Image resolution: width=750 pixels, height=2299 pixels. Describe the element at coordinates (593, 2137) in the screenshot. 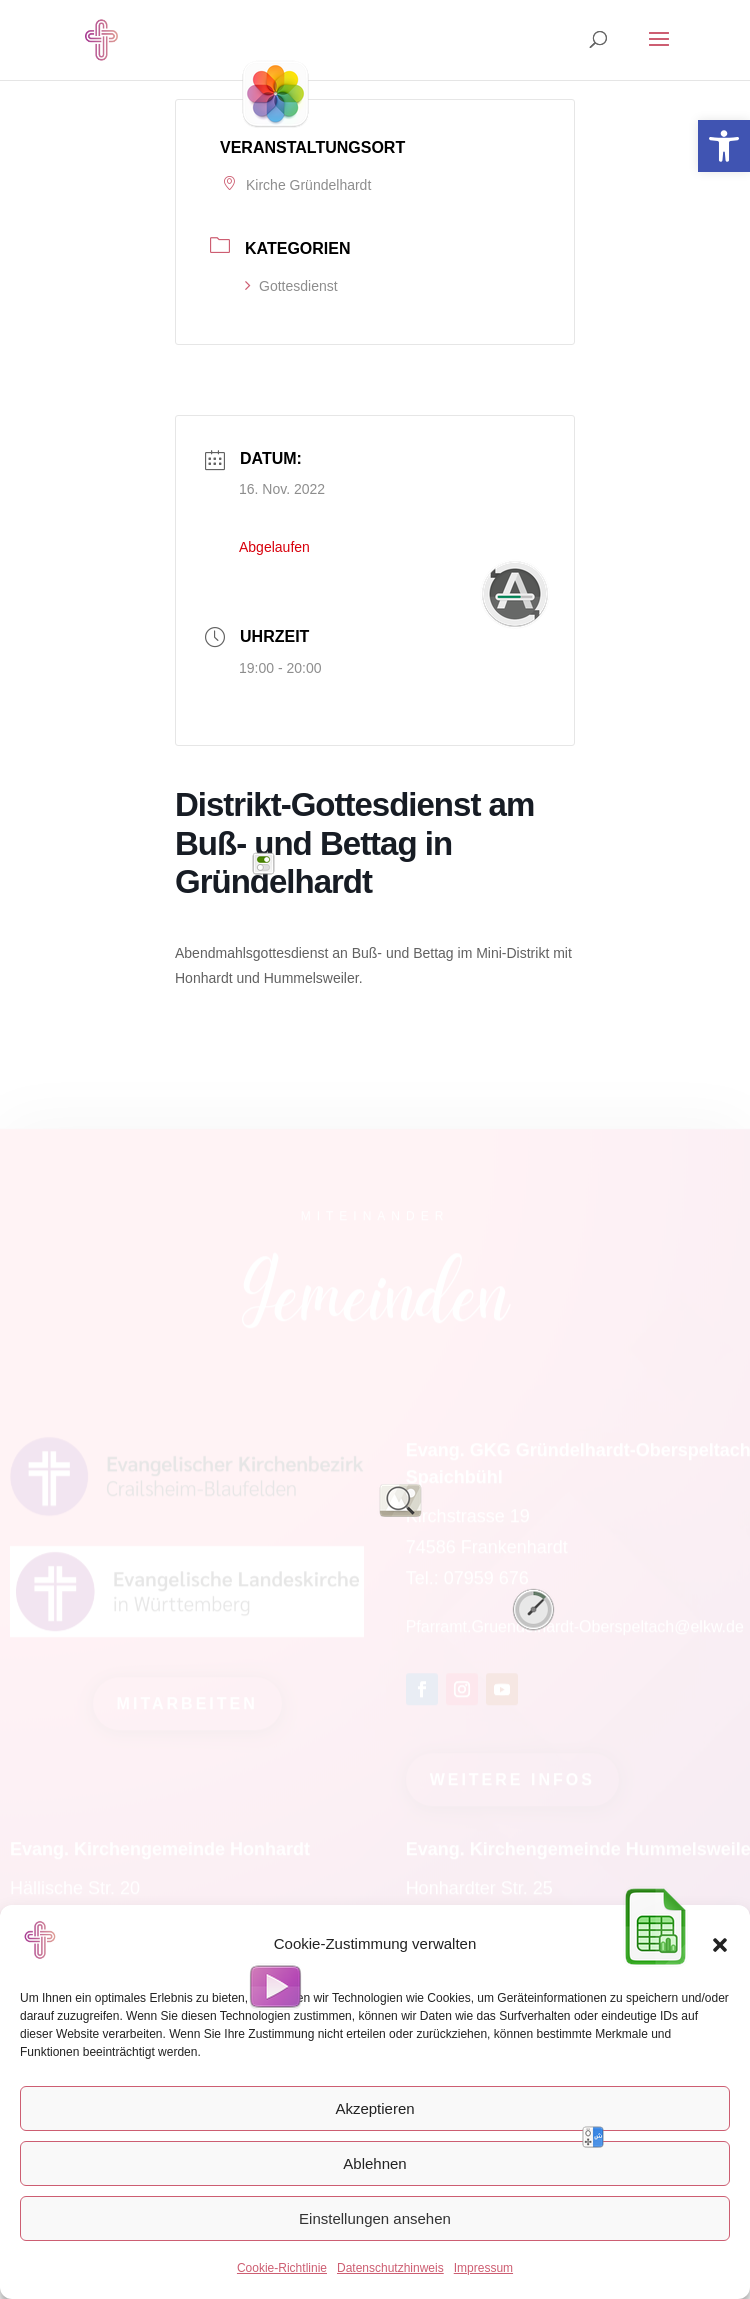

I see `open the character map application` at that location.